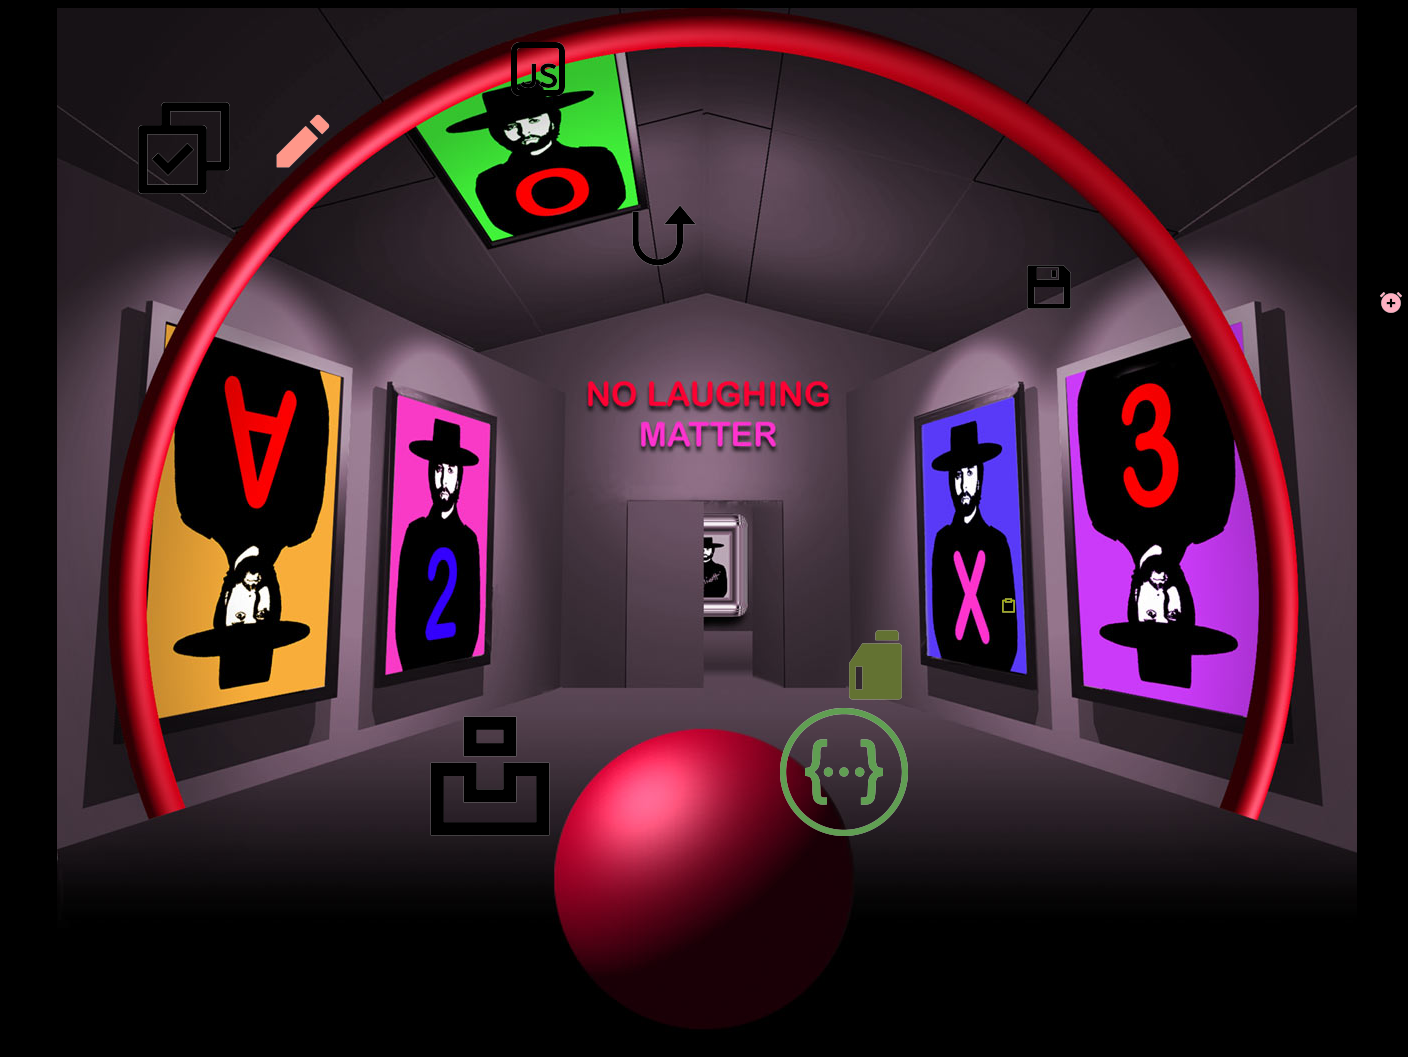 The image size is (1408, 1057). What do you see at coordinates (303, 141) in the screenshot?
I see `edit content or text` at bounding box center [303, 141].